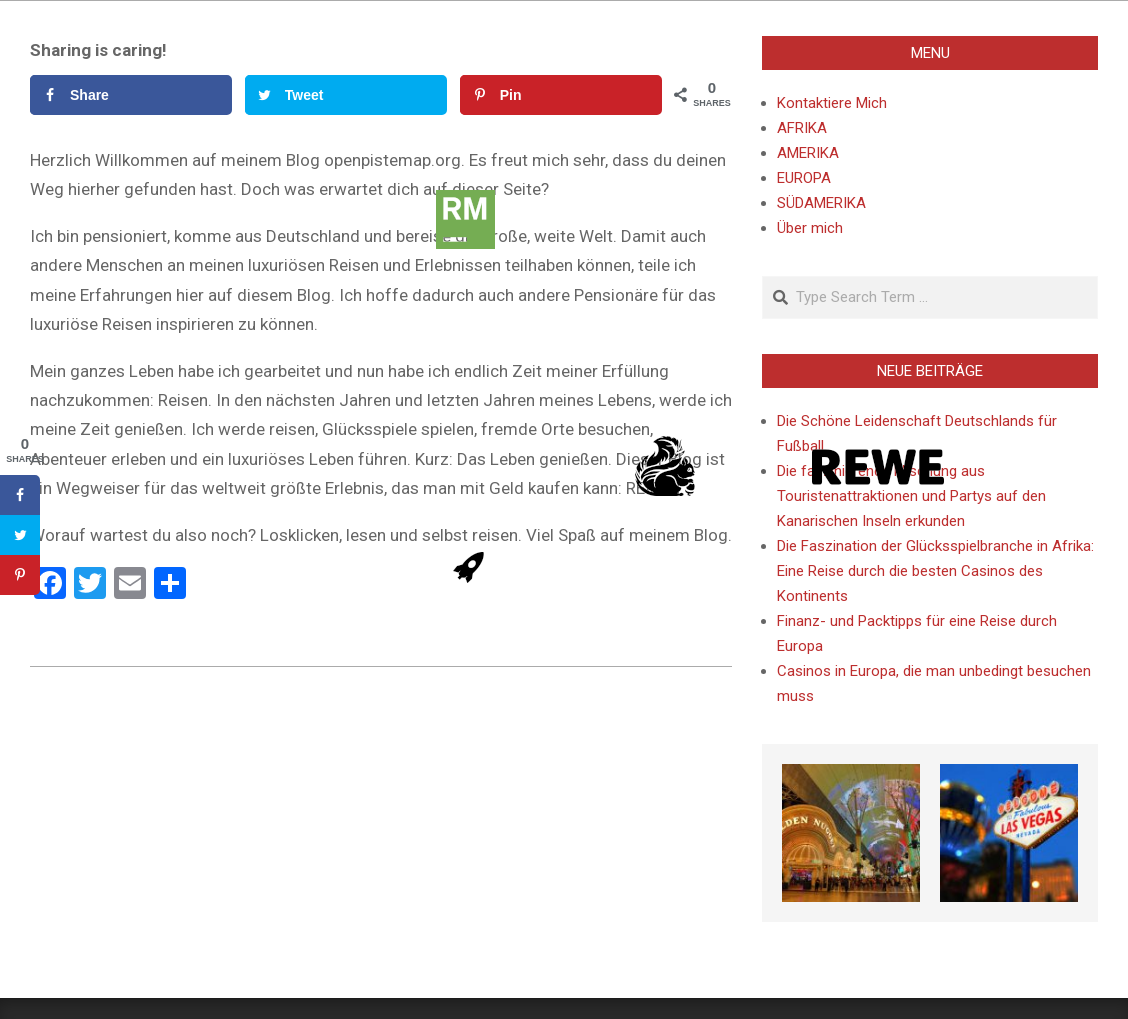  What do you see at coordinates (465, 219) in the screenshot?
I see `open RubyMine IDE` at bounding box center [465, 219].